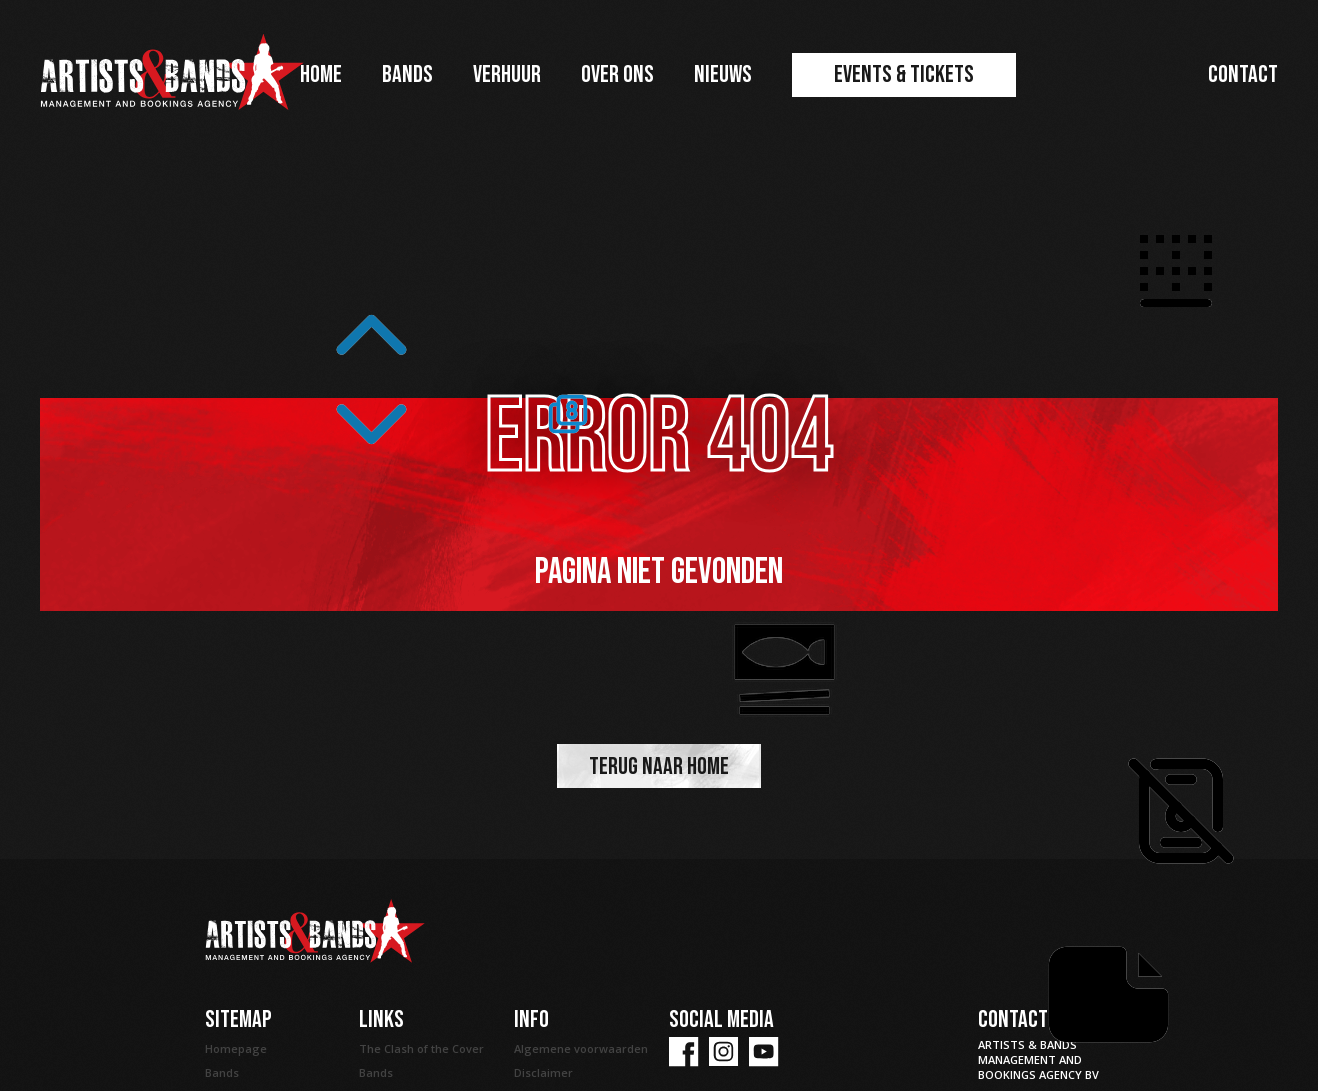  What do you see at coordinates (371, 379) in the screenshot?
I see `expand or collapse a dropdown menu` at bounding box center [371, 379].